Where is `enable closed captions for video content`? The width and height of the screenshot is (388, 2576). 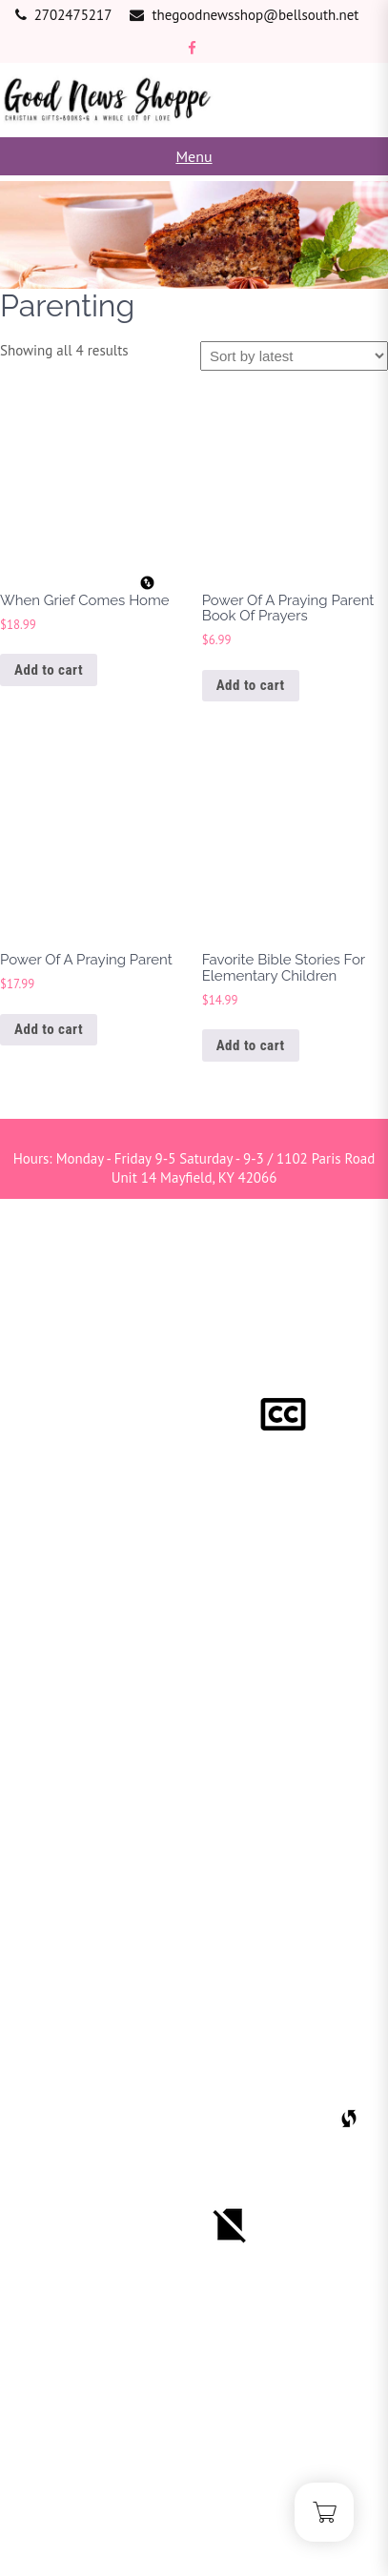 enable closed captions for video content is located at coordinates (283, 1414).